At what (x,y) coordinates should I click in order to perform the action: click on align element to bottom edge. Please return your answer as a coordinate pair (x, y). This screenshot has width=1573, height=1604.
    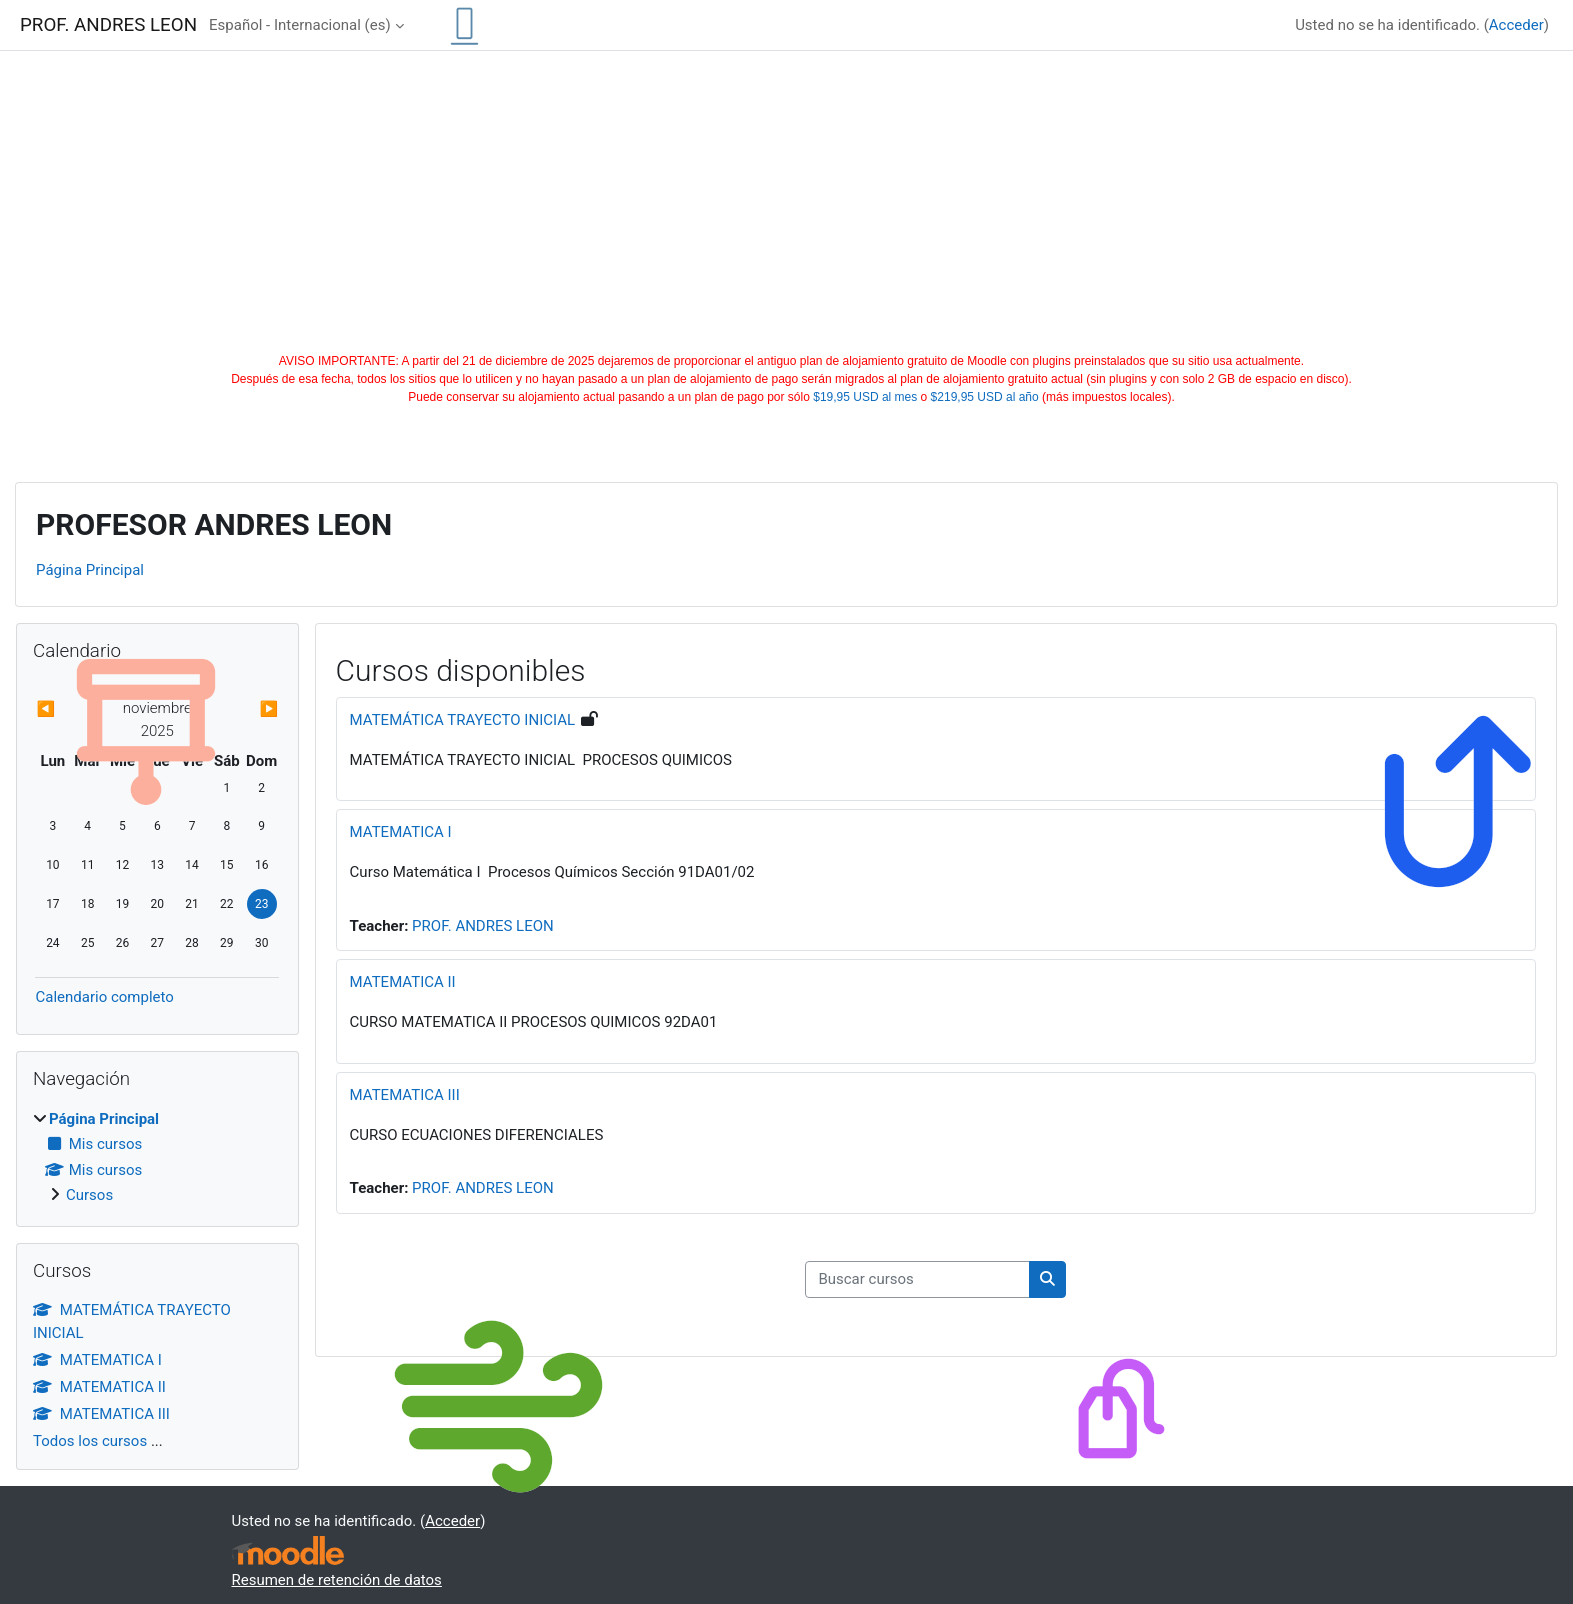
    Looking at the image, I should click on (464, 25).